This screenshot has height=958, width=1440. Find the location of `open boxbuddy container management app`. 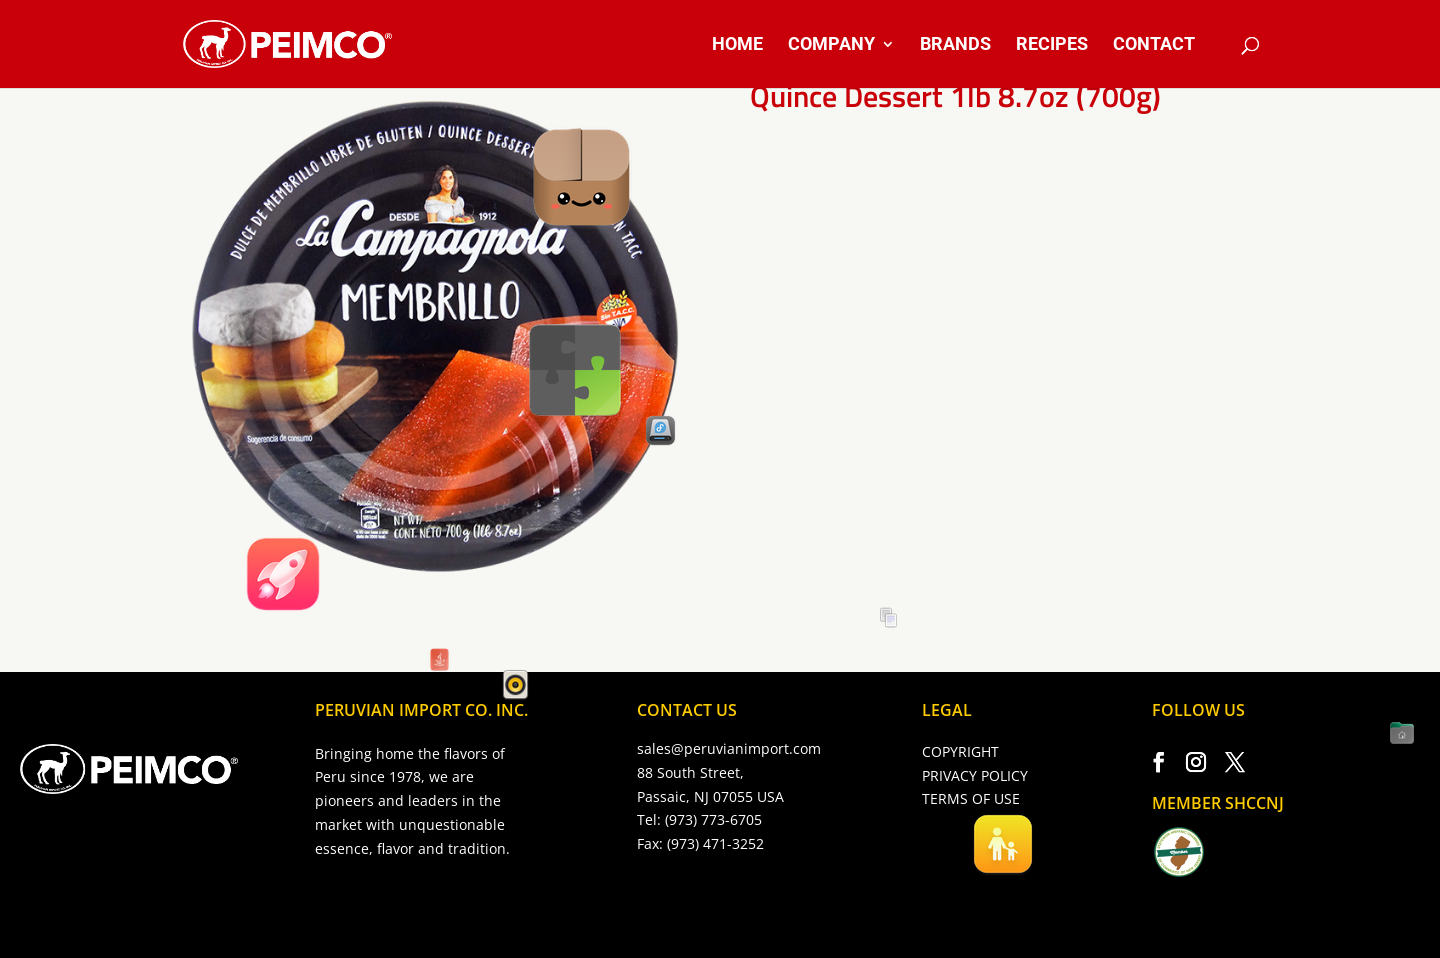

open boxbuddy container management app is located at coordinates (581, 177).